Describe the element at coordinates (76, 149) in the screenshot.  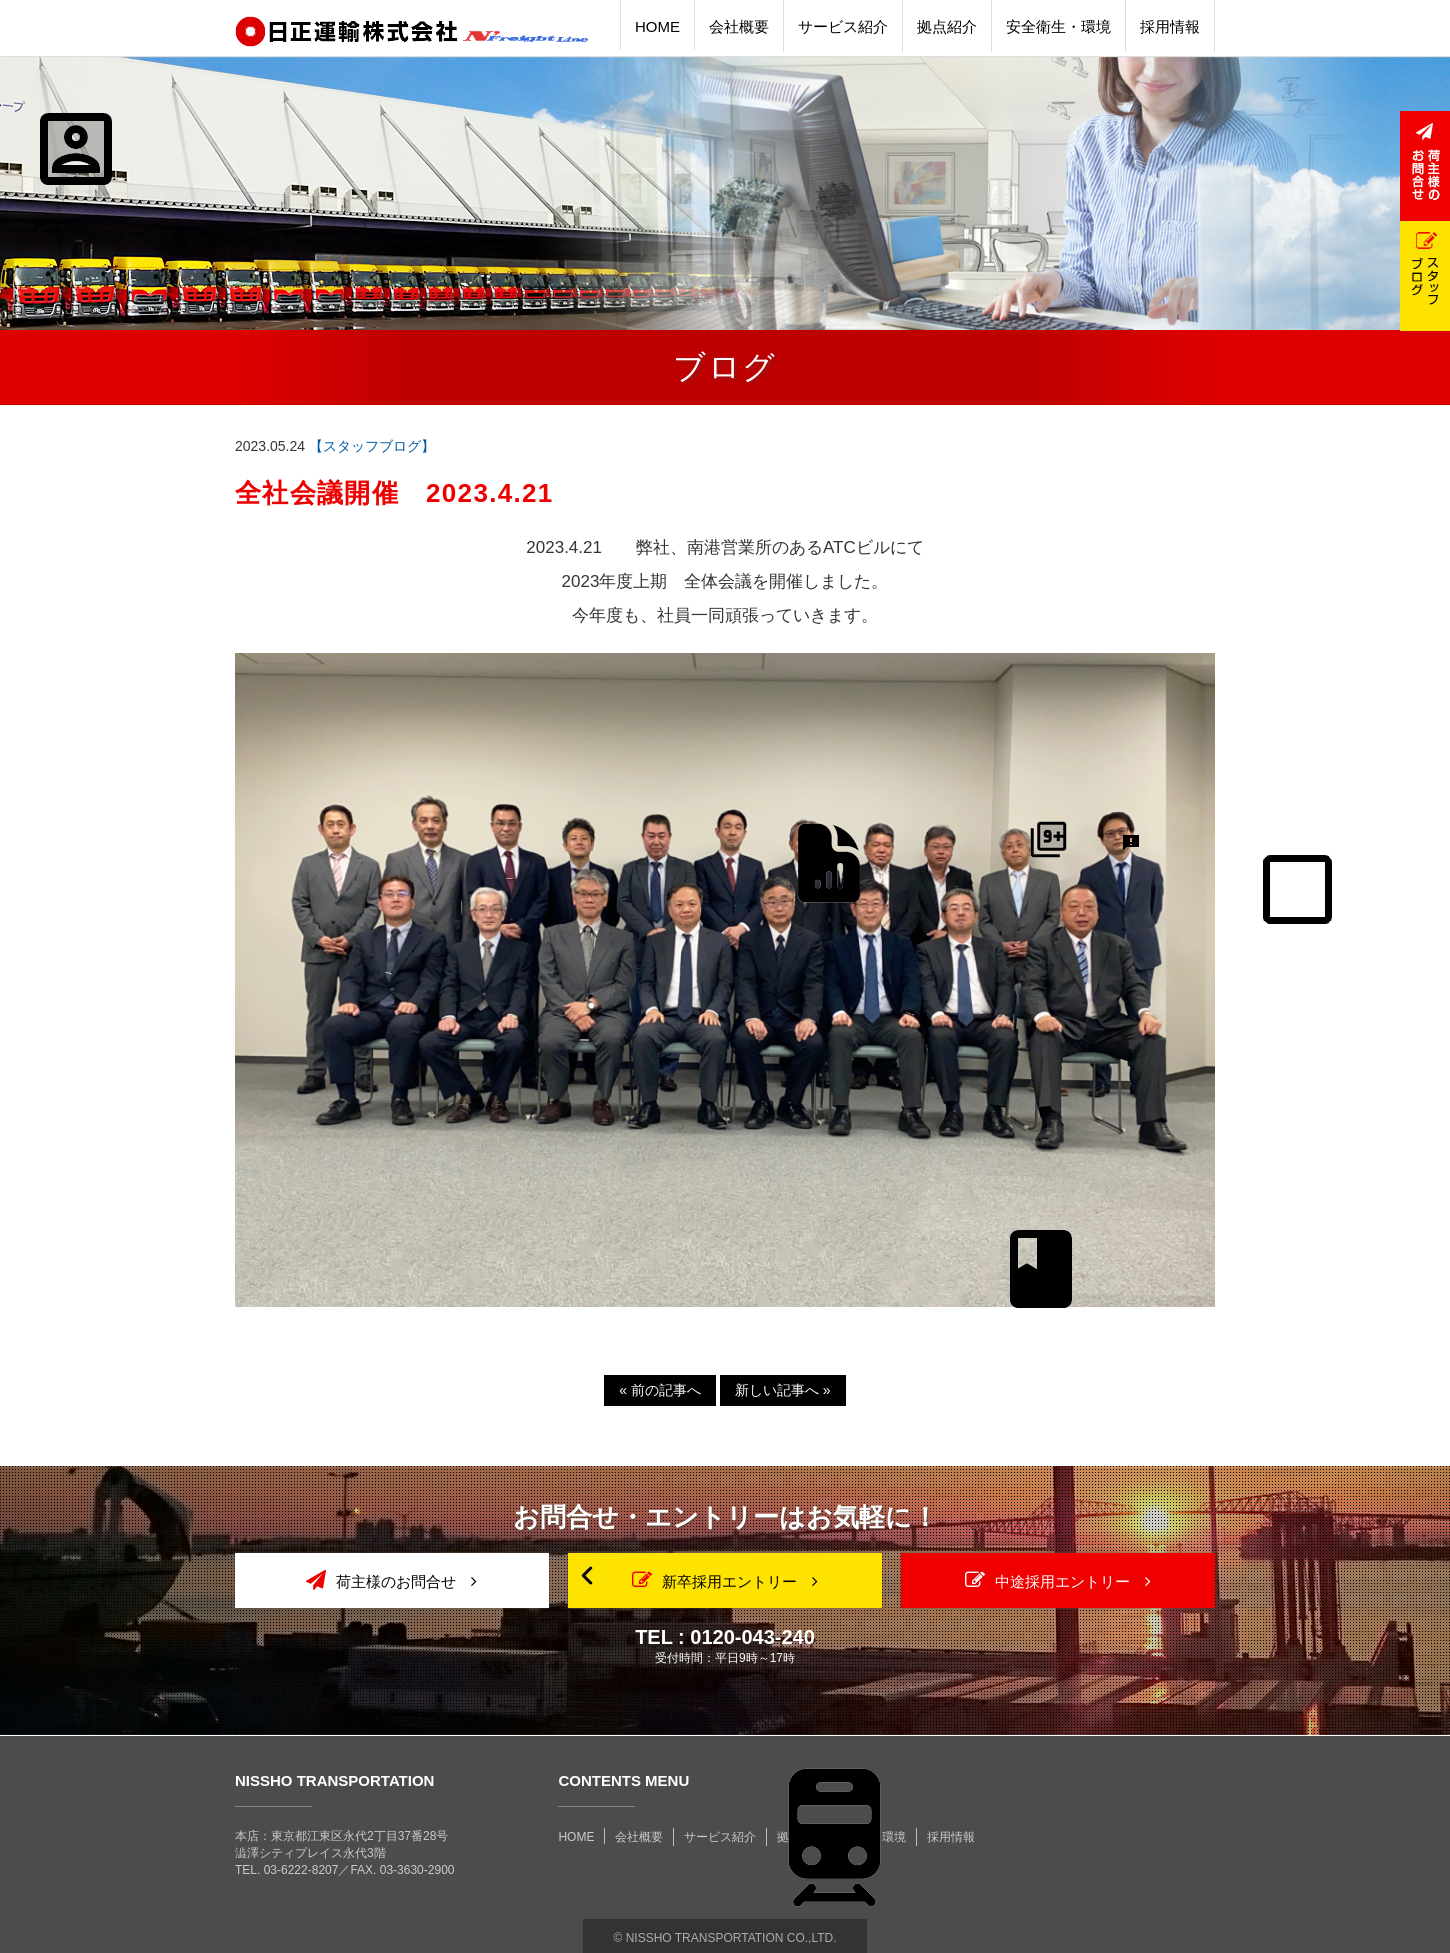
I see `switch to portrait orientation mode` at that location.